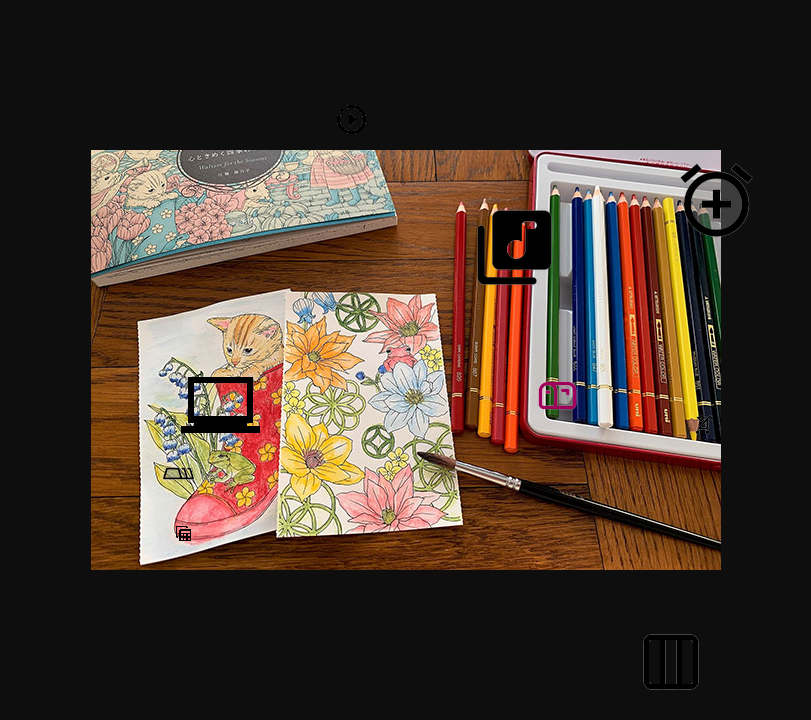 Image resolution: width=811 pixels, height=720 pixels. What do you see at coordinates (716, 200) in the screenshot?
I see `add a new alarm` at bounding box center [716, 200].